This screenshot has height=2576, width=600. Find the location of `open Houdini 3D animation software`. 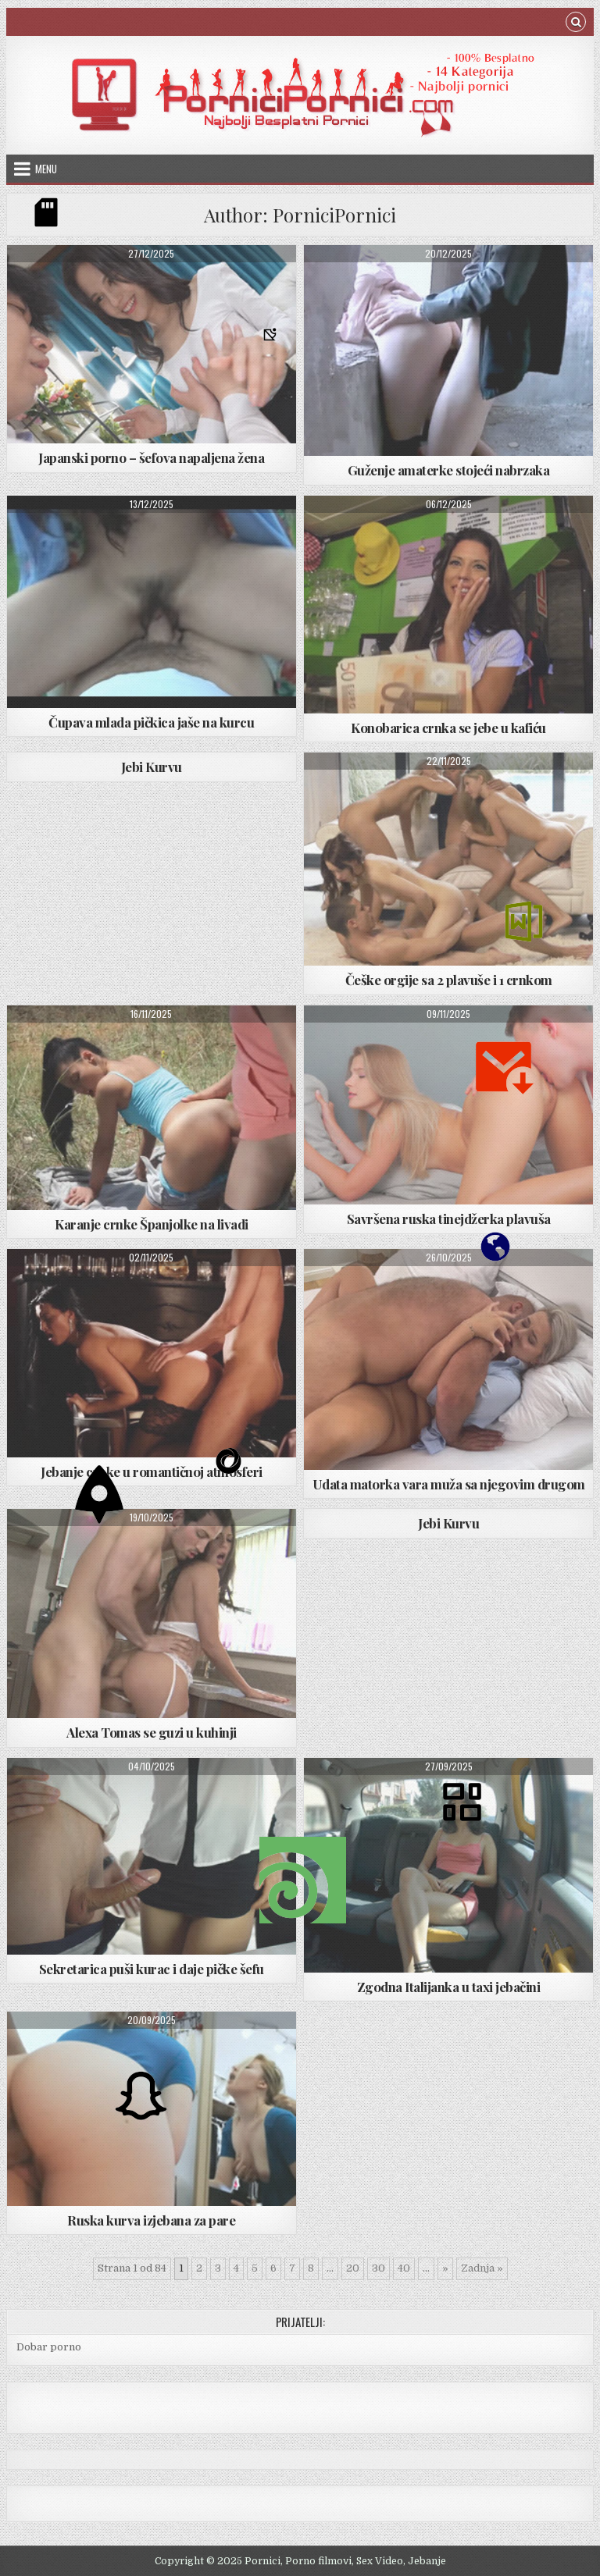

open Houdini 3D animation software is located at coordinates (302, 1880).